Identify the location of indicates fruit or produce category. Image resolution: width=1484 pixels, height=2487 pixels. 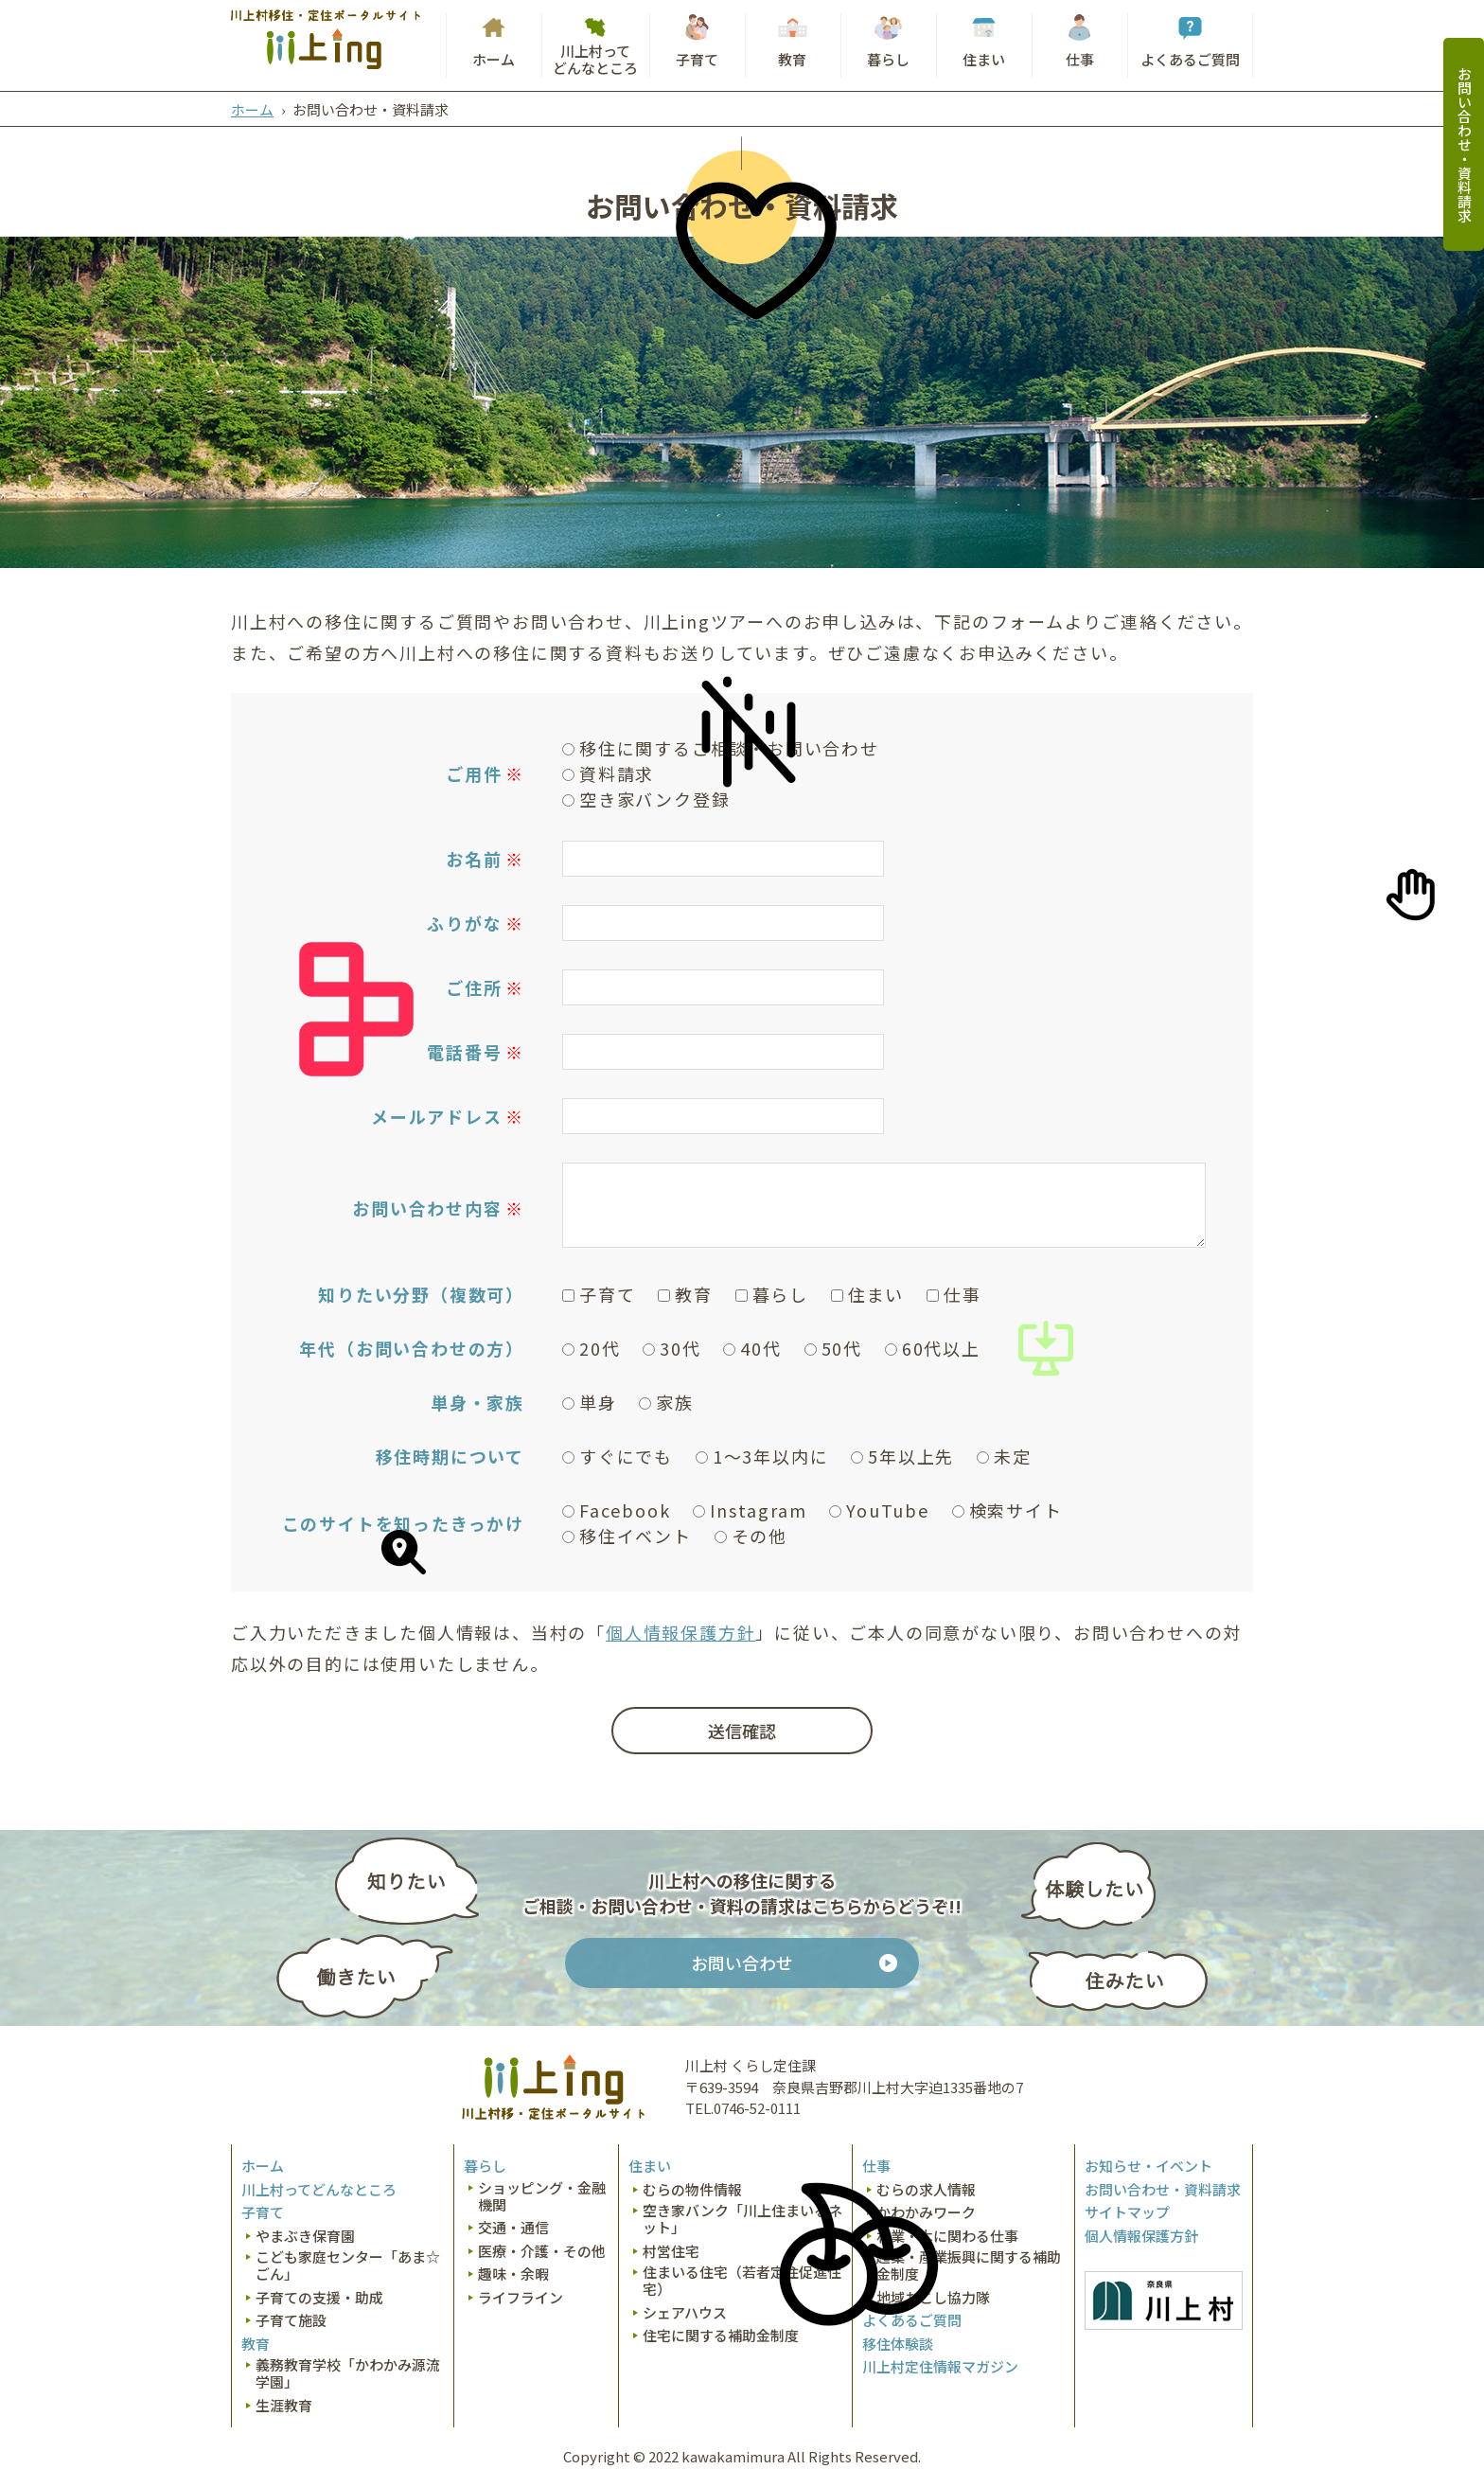
(856, 2254).